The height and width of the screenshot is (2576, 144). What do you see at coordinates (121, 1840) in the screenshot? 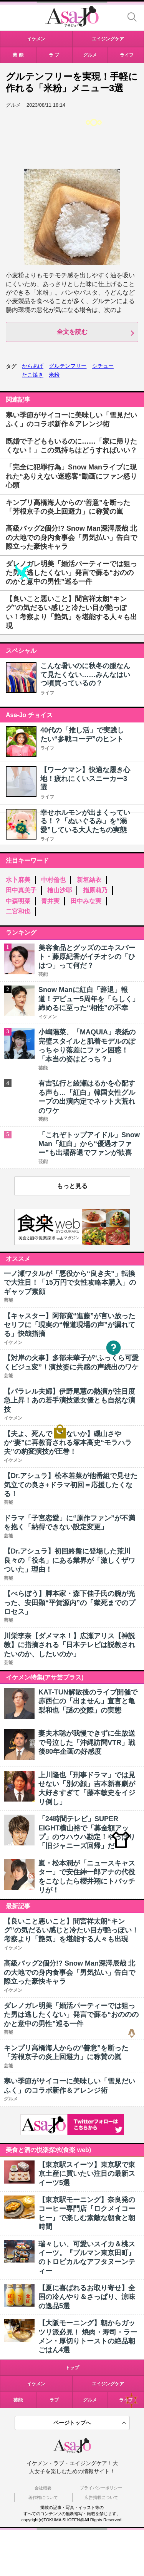
I see `browse clothing or apparel items` at bounding box center [121, 1840].